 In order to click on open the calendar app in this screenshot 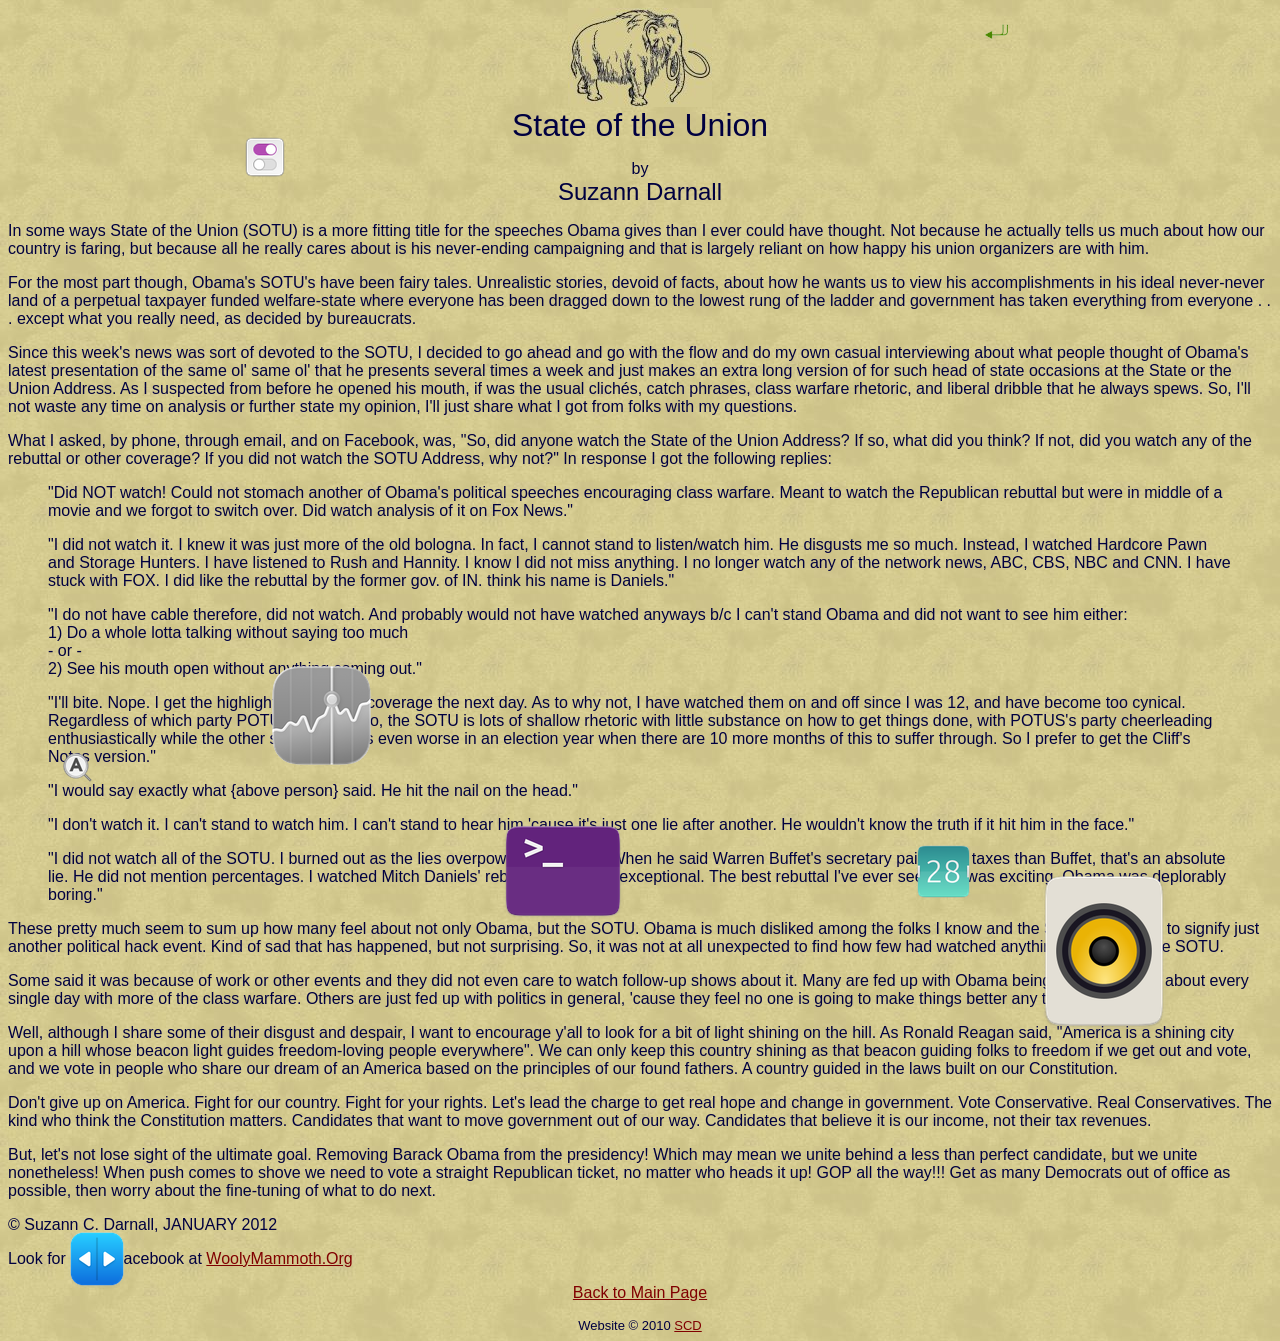, I will do `click(943, 871)`.